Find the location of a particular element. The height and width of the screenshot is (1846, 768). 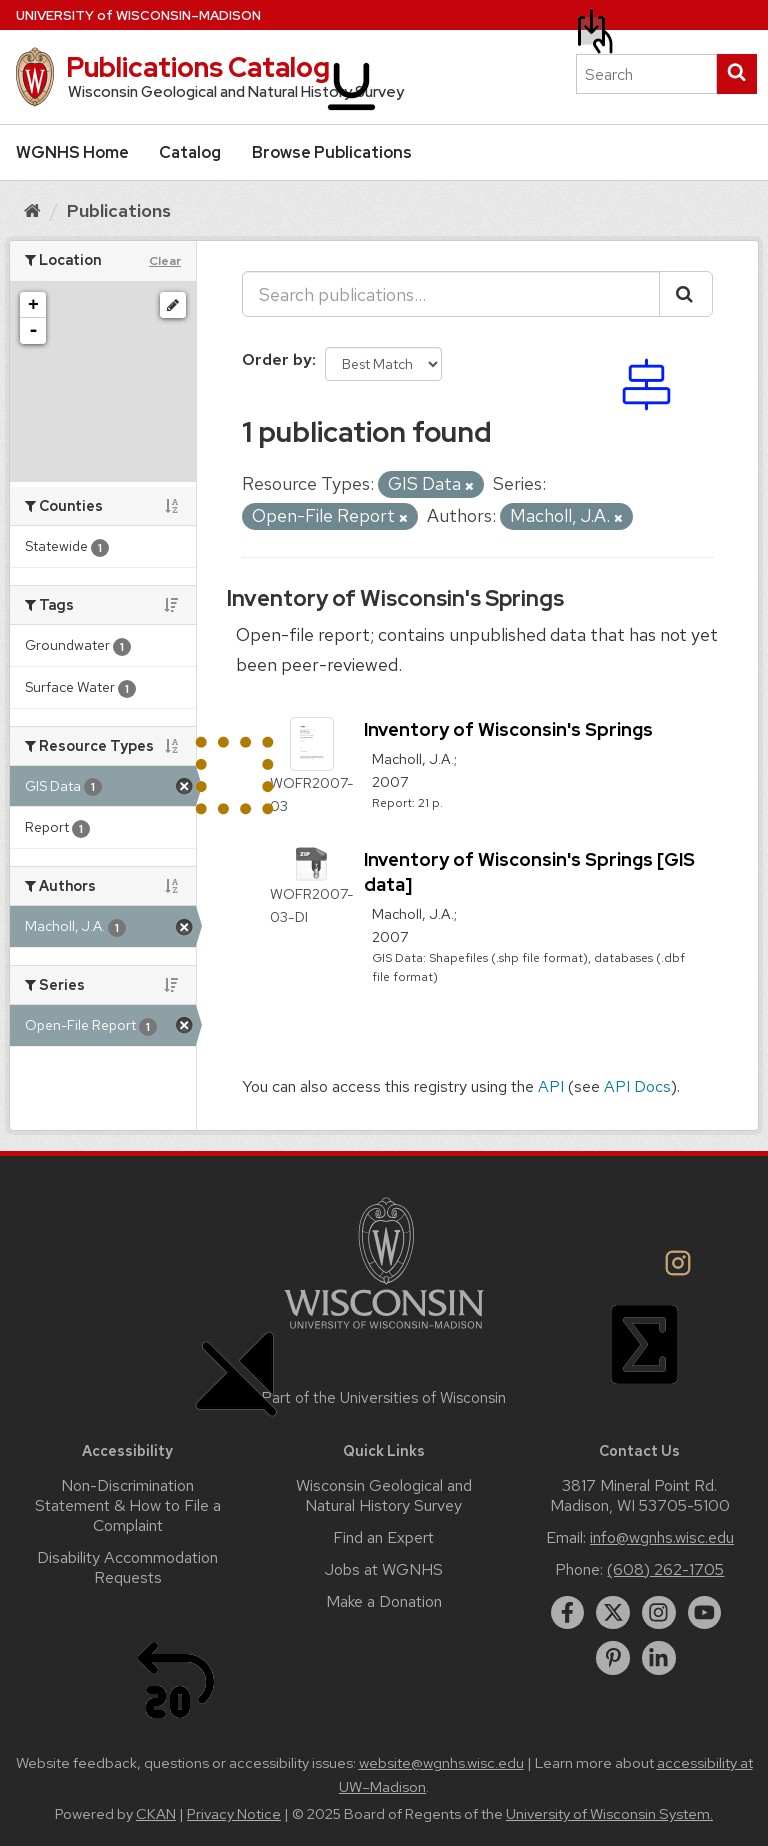

indicates no cellular signal or mobile data unavailable is located at coordinates (236, 1372).